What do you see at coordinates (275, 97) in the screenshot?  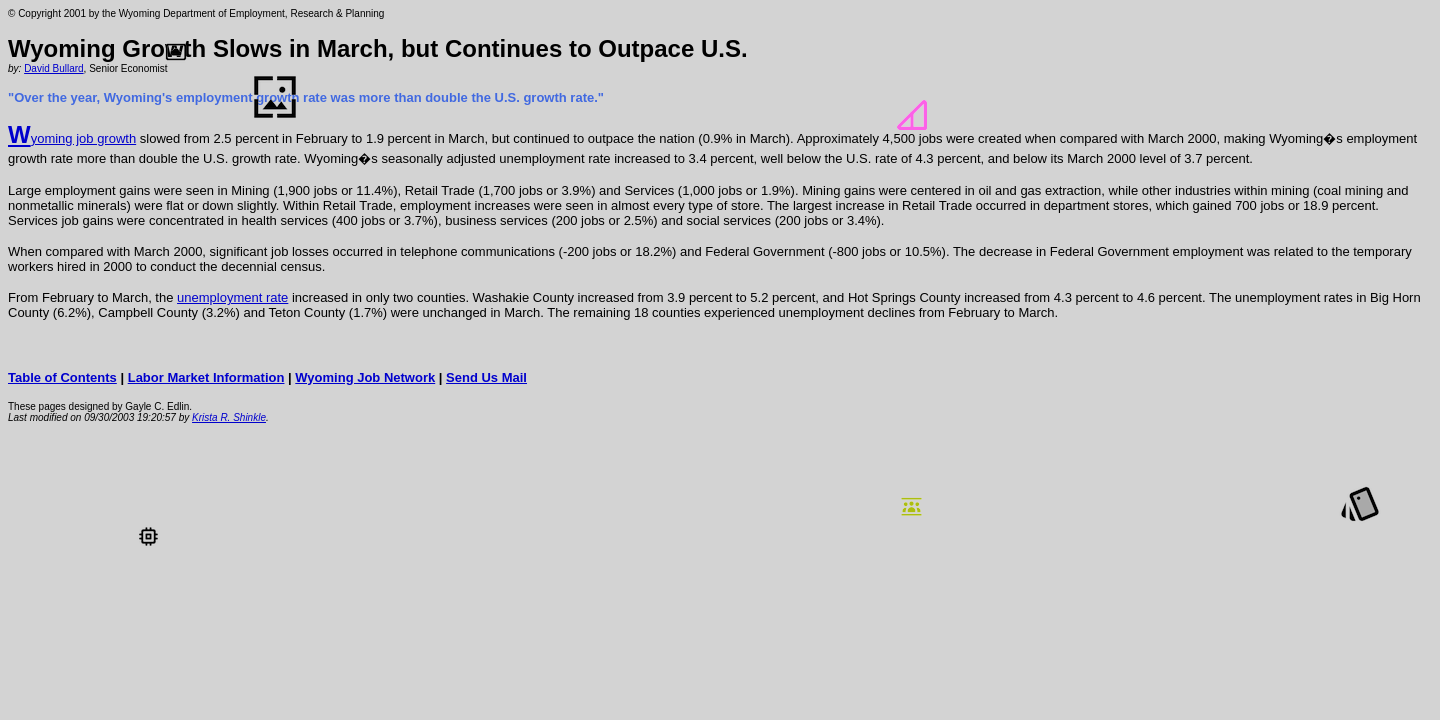 I see `change or set wallpaper` at bounding box center [275, 97].